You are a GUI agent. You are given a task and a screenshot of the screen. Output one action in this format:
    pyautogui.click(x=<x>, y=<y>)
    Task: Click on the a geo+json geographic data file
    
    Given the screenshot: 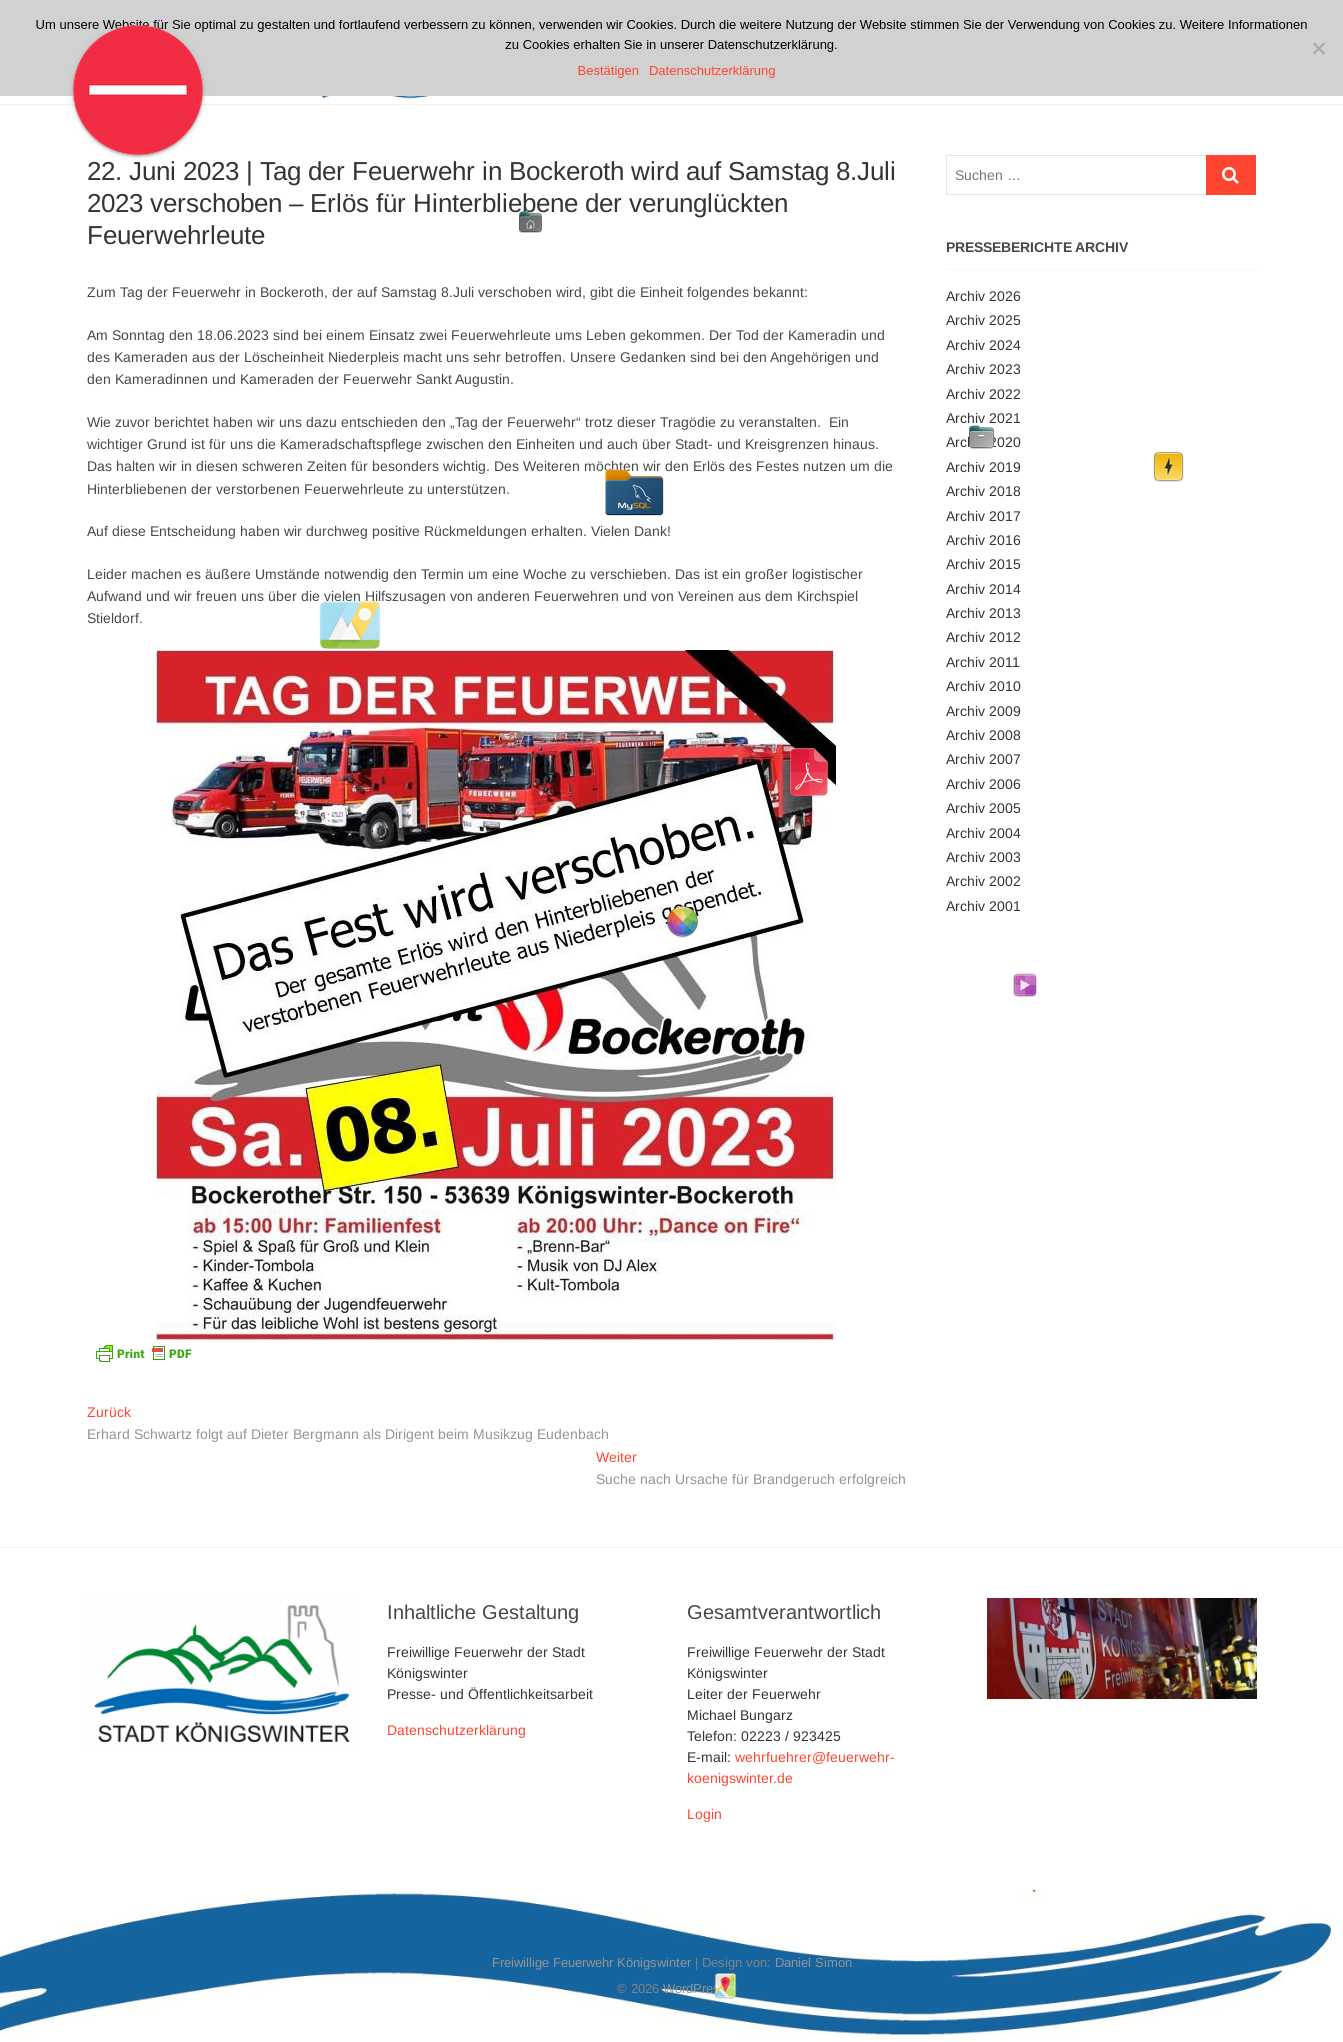 What is the action you would take?
    pyautogui.click(x=725, y=1985)
    